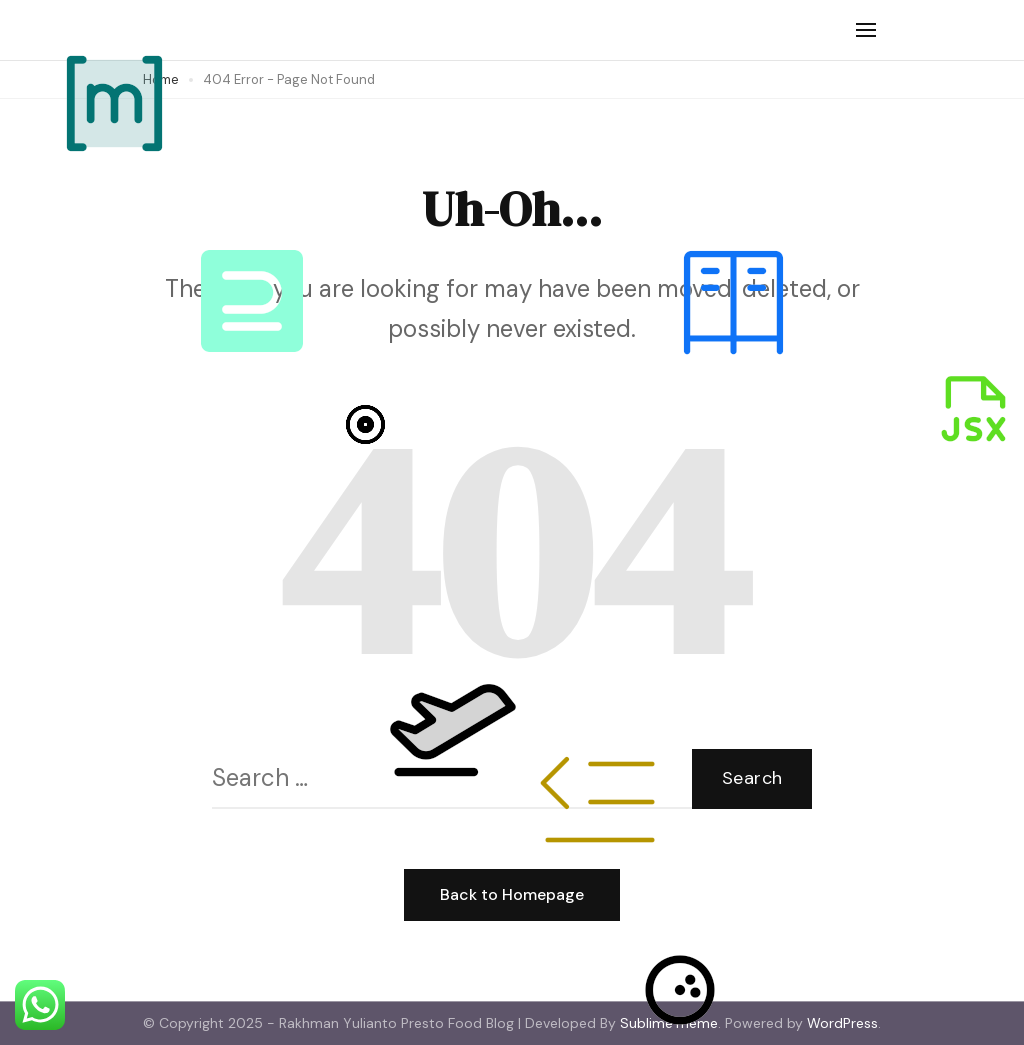  What do you see at coordinates (114, 103) in the screenshot?
I see `link to Matrix messaging platform` at bounding box center [114, 103].